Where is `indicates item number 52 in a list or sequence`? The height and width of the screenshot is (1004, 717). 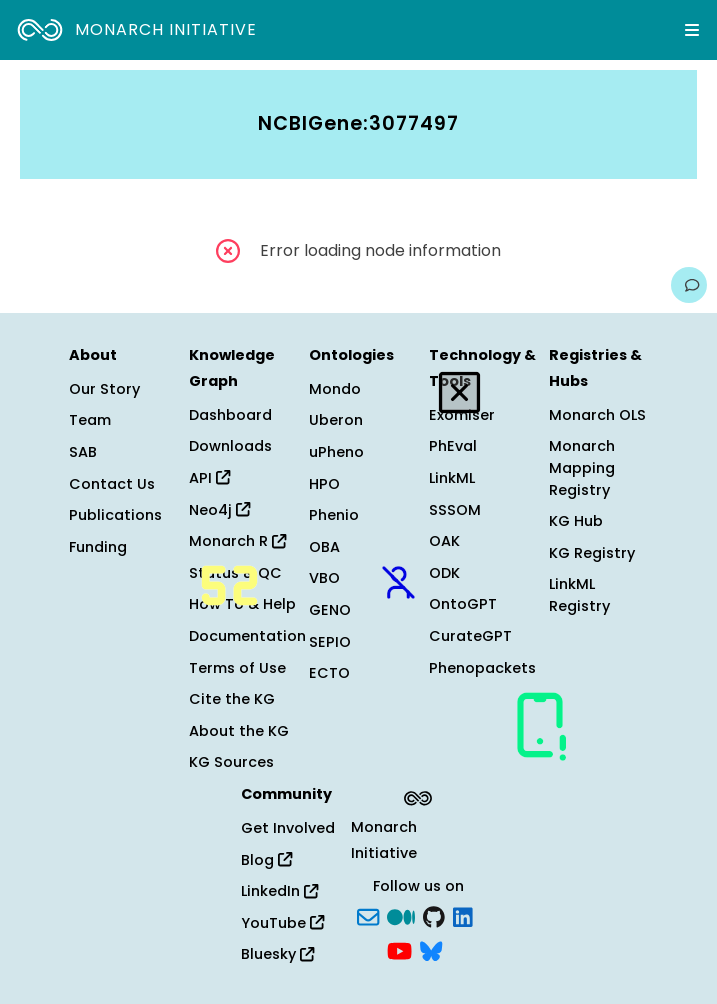 indicates item number 52 in a list or sequence is located at coordinates (229, 585).